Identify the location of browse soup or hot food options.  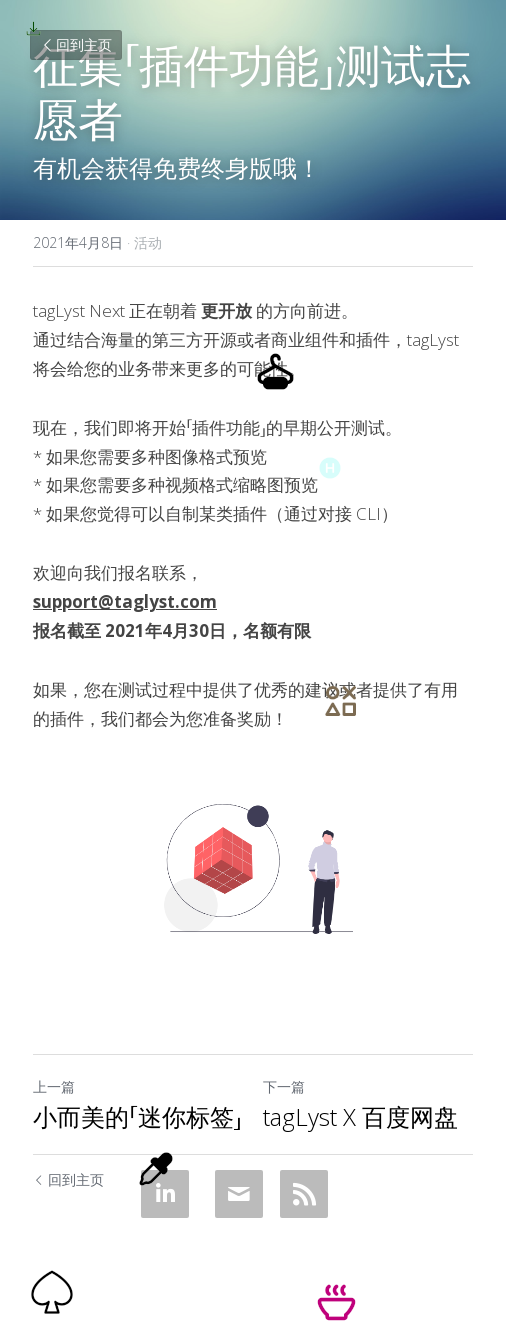
(336, 1301).